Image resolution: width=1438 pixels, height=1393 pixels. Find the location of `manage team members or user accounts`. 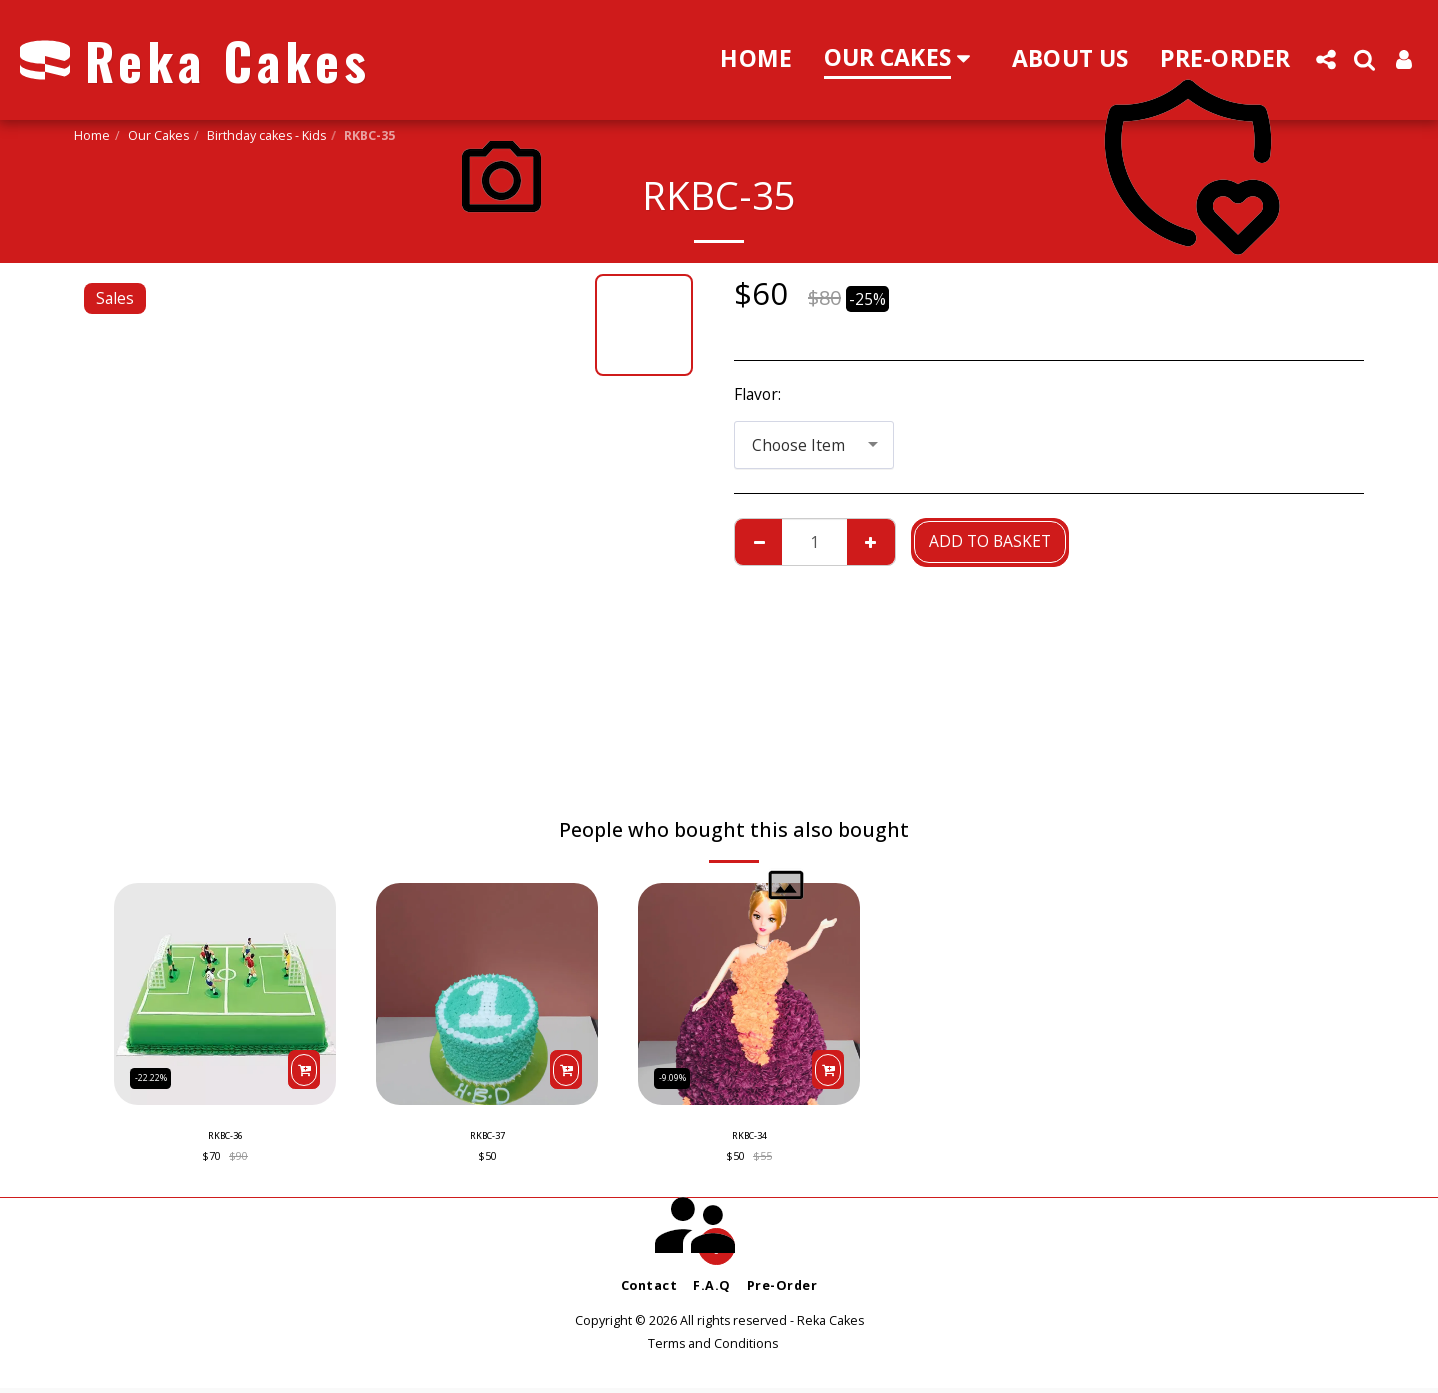

manage team members or user accounts is located at coordinates (695, 1225).